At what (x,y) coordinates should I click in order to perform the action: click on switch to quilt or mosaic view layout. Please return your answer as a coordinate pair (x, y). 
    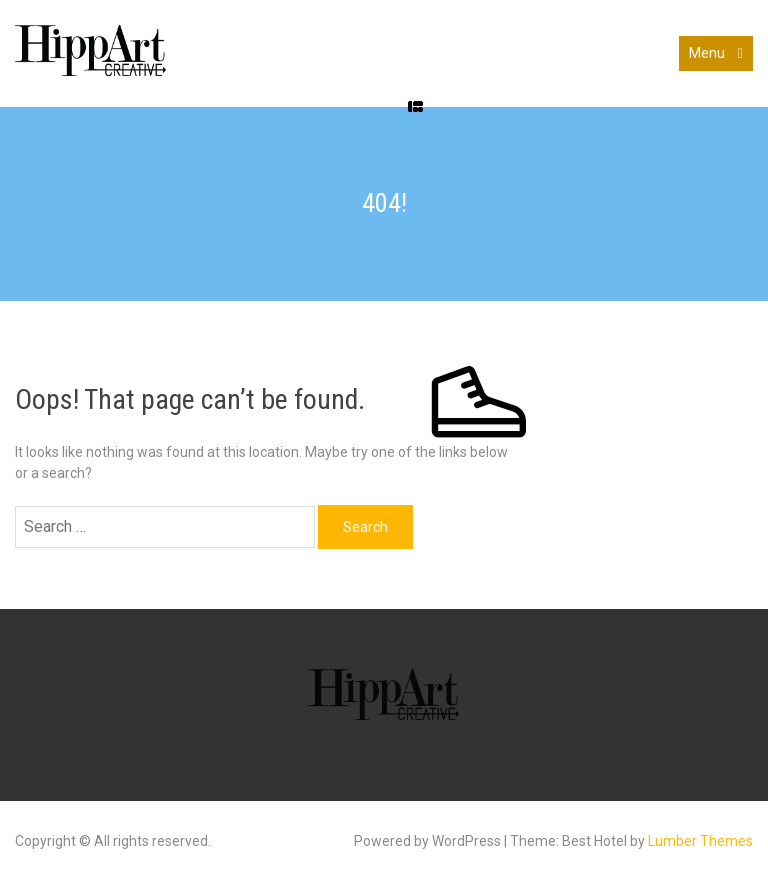
    Looking at the image, I should click on (415, 107).